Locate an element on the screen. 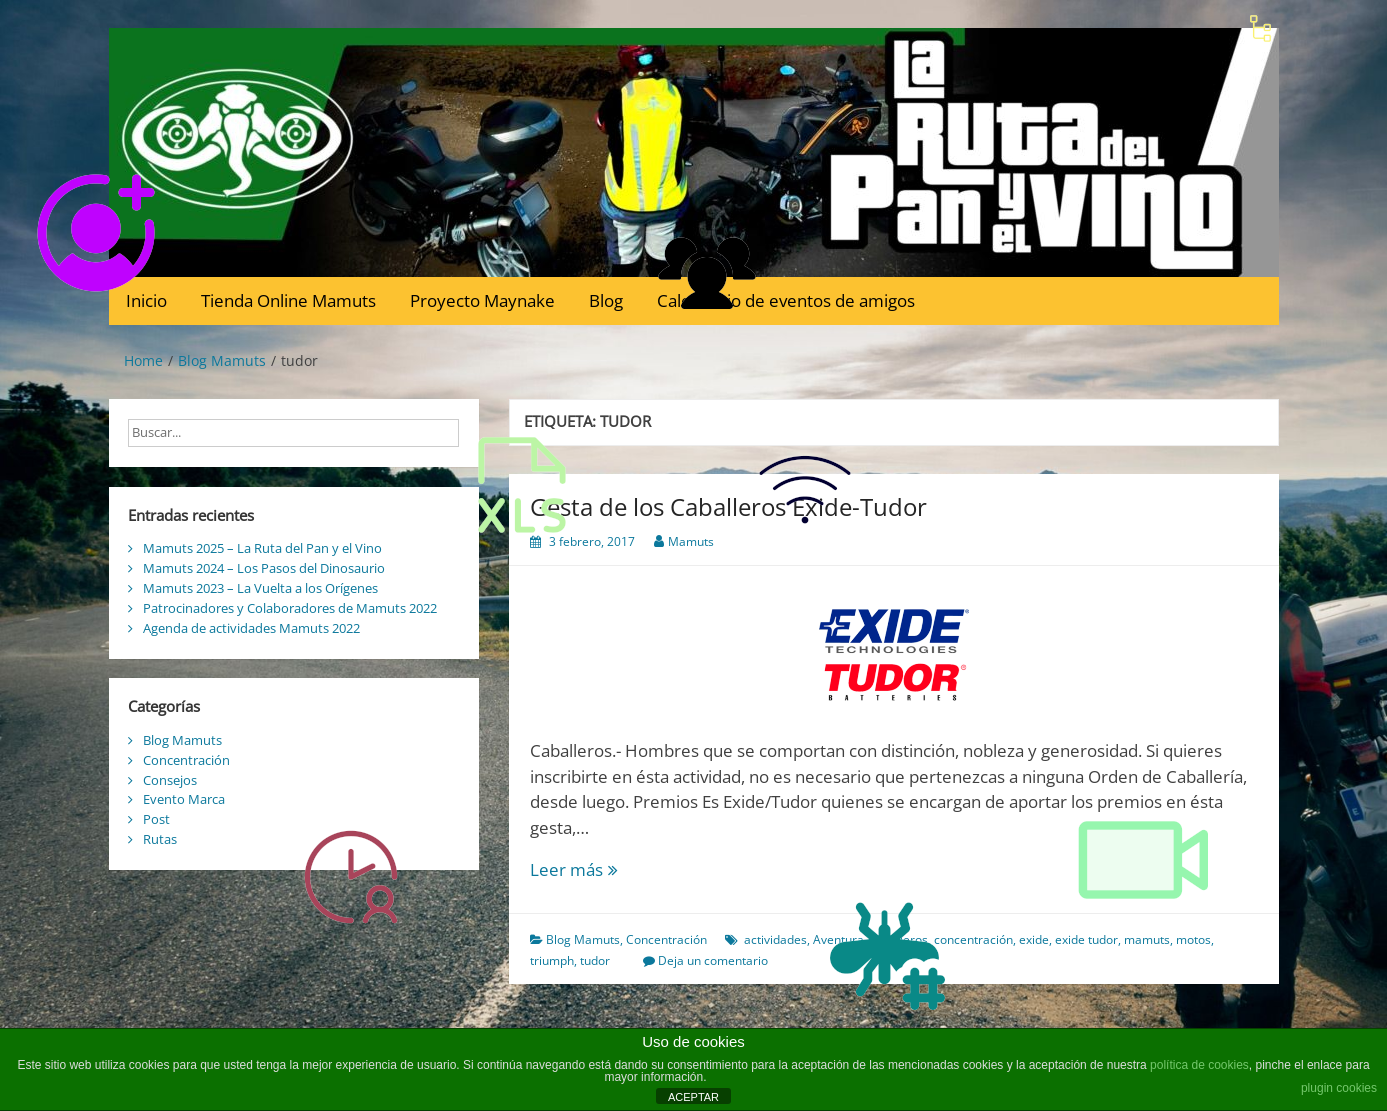 This screenshot has height=1111, width=1387. view hierarchical tree structure is located at coordinates (1259, 28).